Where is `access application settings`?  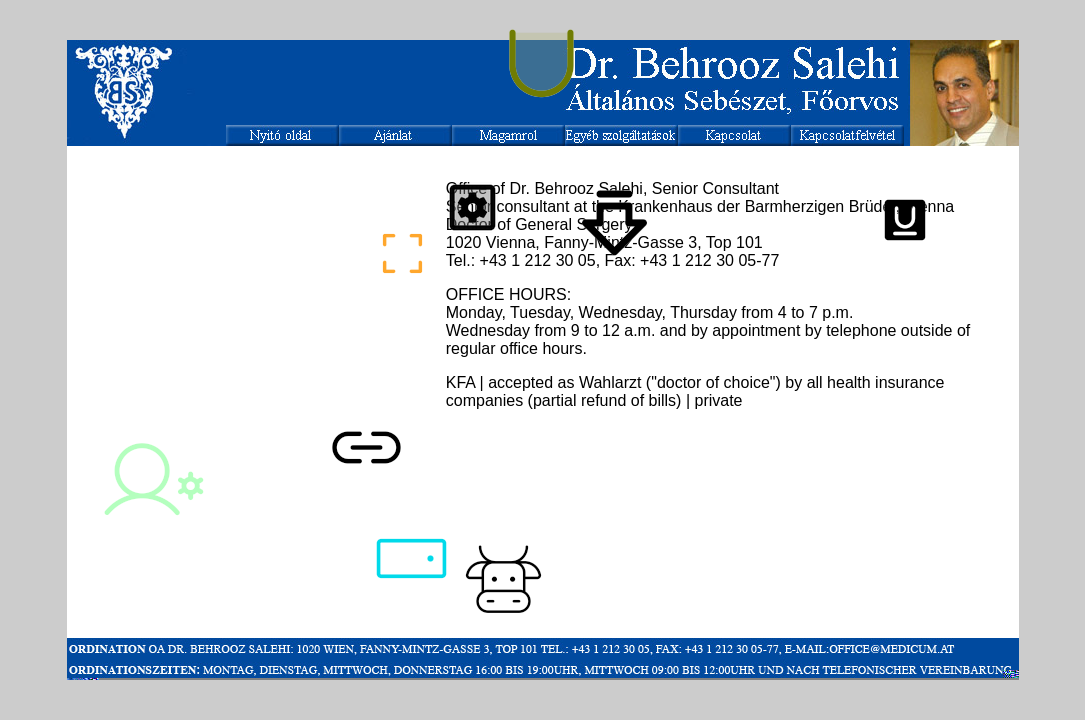
access application settings is located at coordinates (472, 207).